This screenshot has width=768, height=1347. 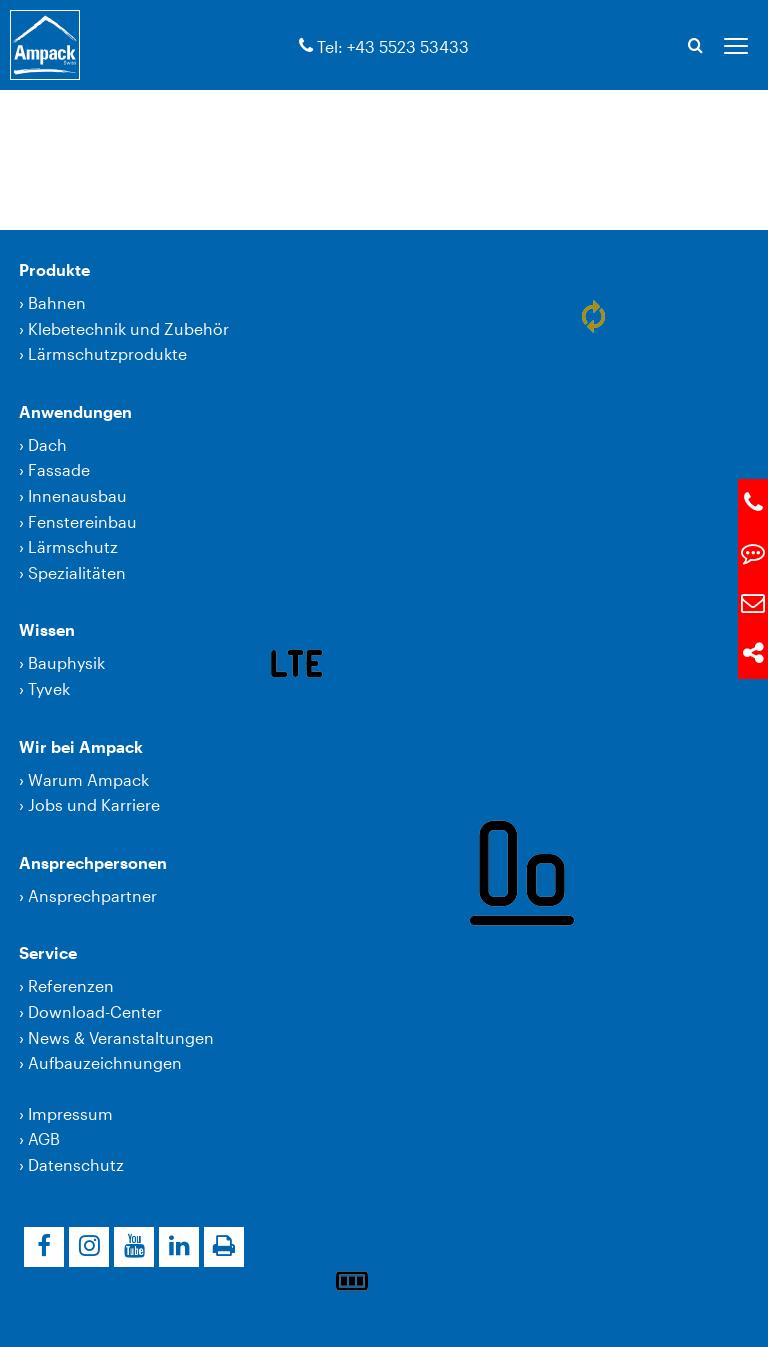 I want to click on indicates LTE cellular network connection, so click(x=295, y=663).